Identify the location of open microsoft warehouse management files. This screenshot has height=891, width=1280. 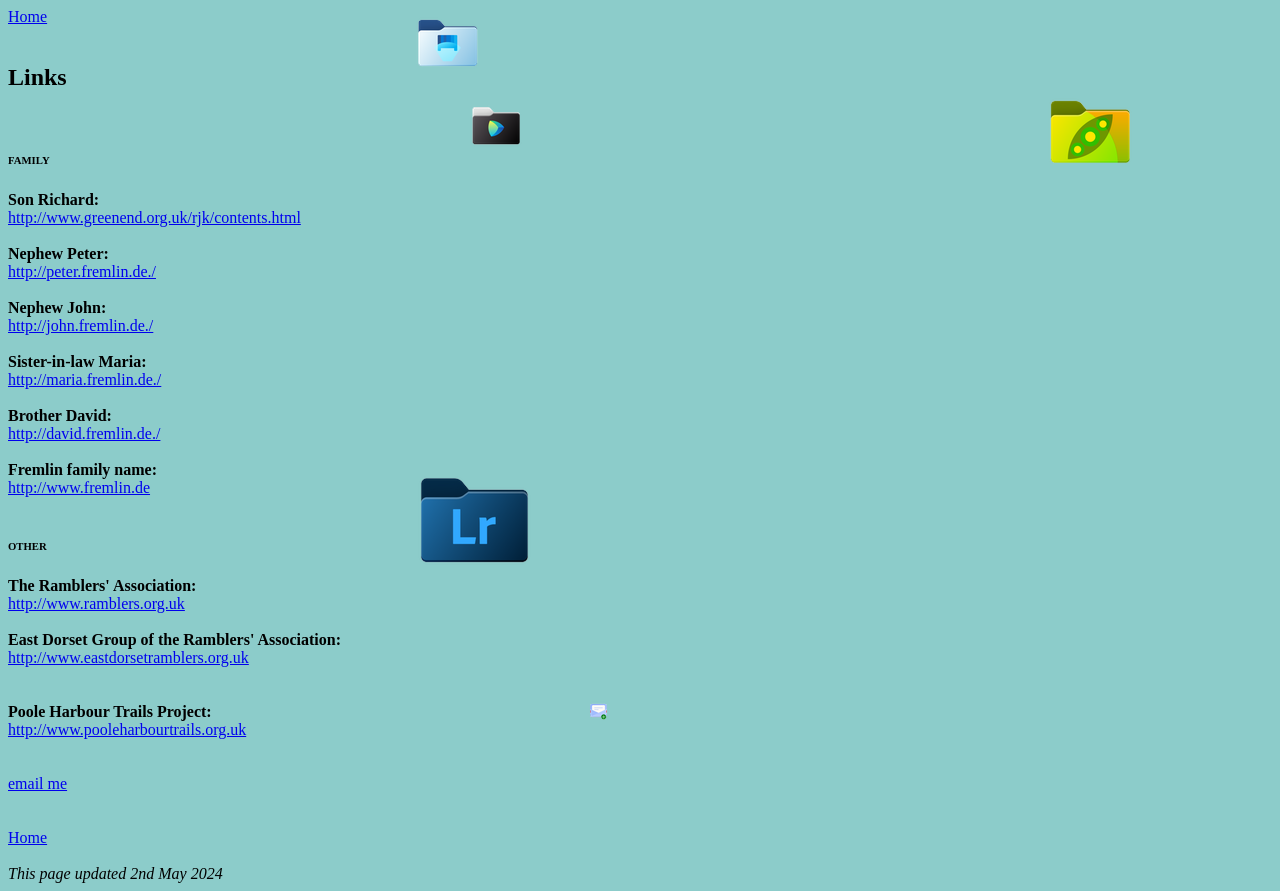
(447, 44).